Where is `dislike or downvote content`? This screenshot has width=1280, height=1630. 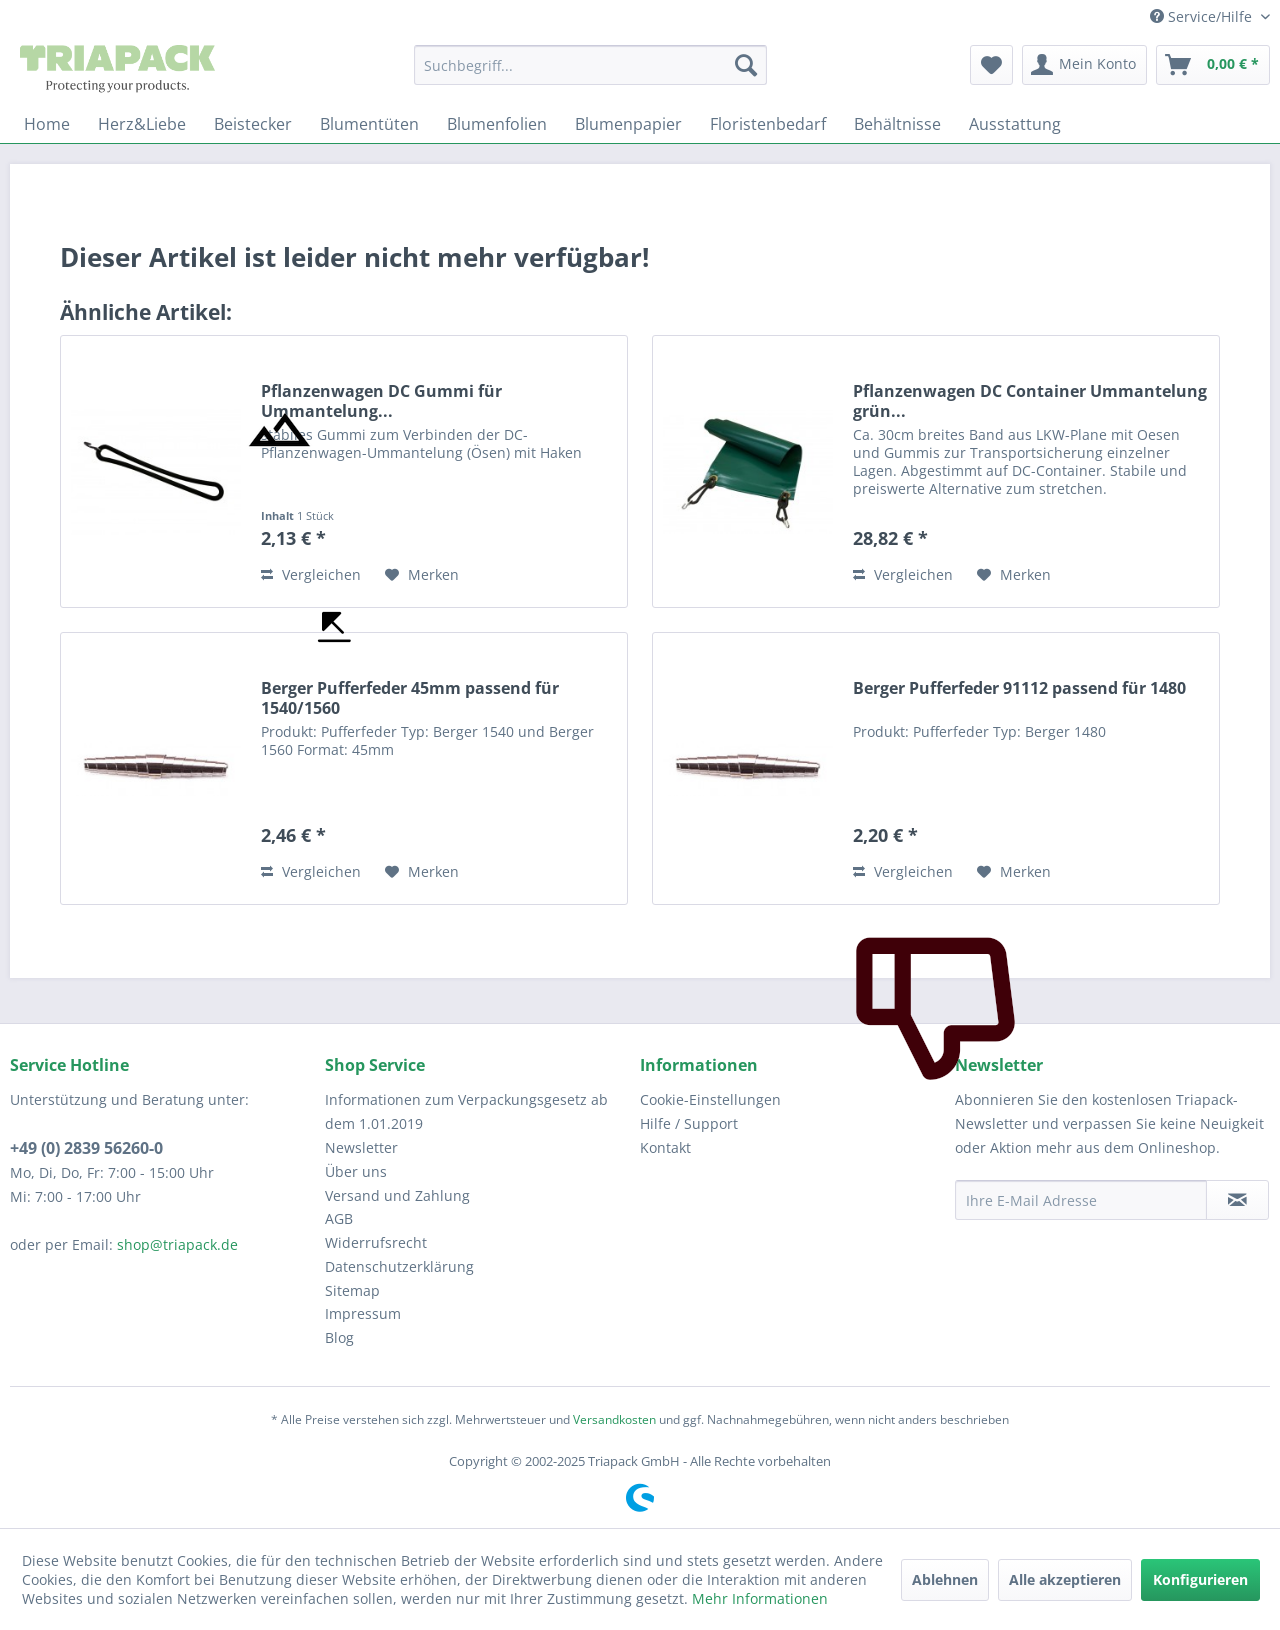 dislike or downvote content is located at coordinates (935, 1000).